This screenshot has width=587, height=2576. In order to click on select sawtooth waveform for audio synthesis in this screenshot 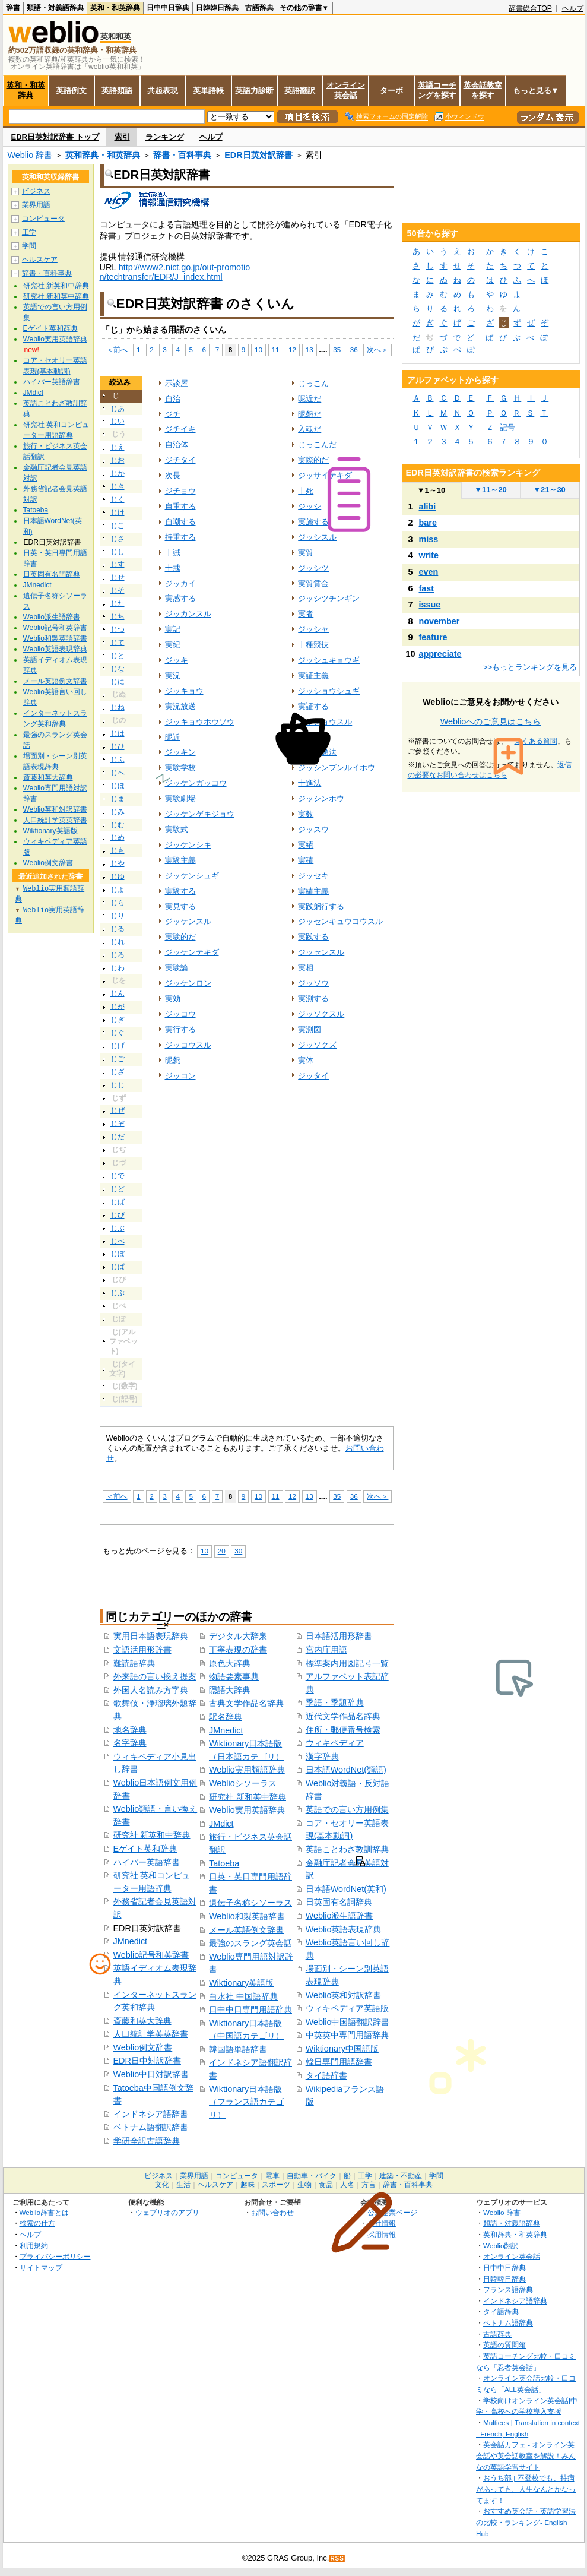, I will do `click(163, 778)`.